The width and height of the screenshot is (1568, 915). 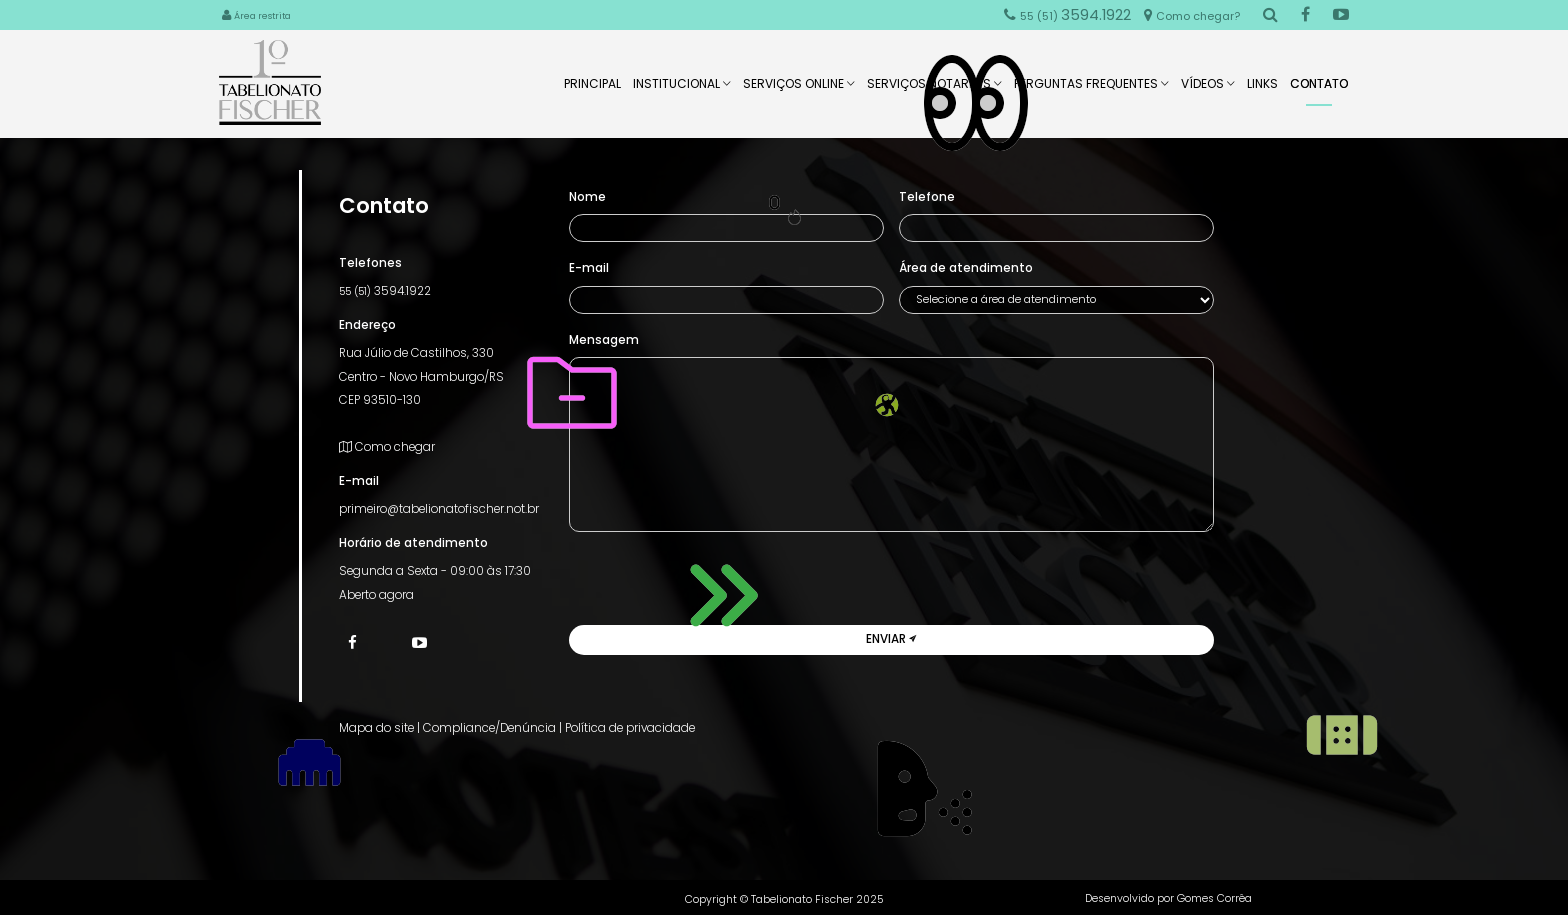 What do you see at coordinates (794, 217) in the screenshot?
I see `view trending or popular content` at bounding box center [794, 217].